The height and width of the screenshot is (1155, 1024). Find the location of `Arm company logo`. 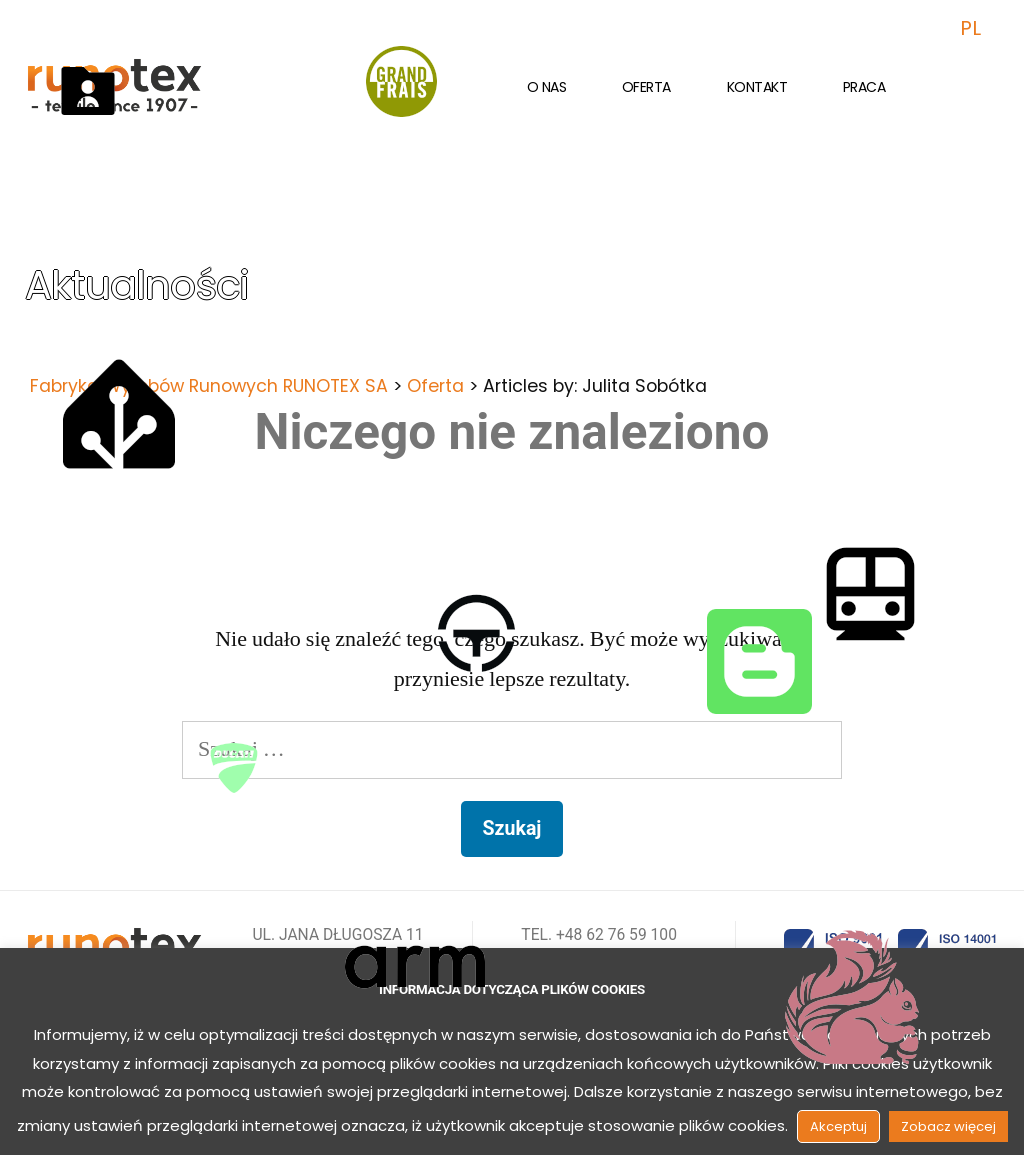

Arm company logo is located at coordinates (415, 967).